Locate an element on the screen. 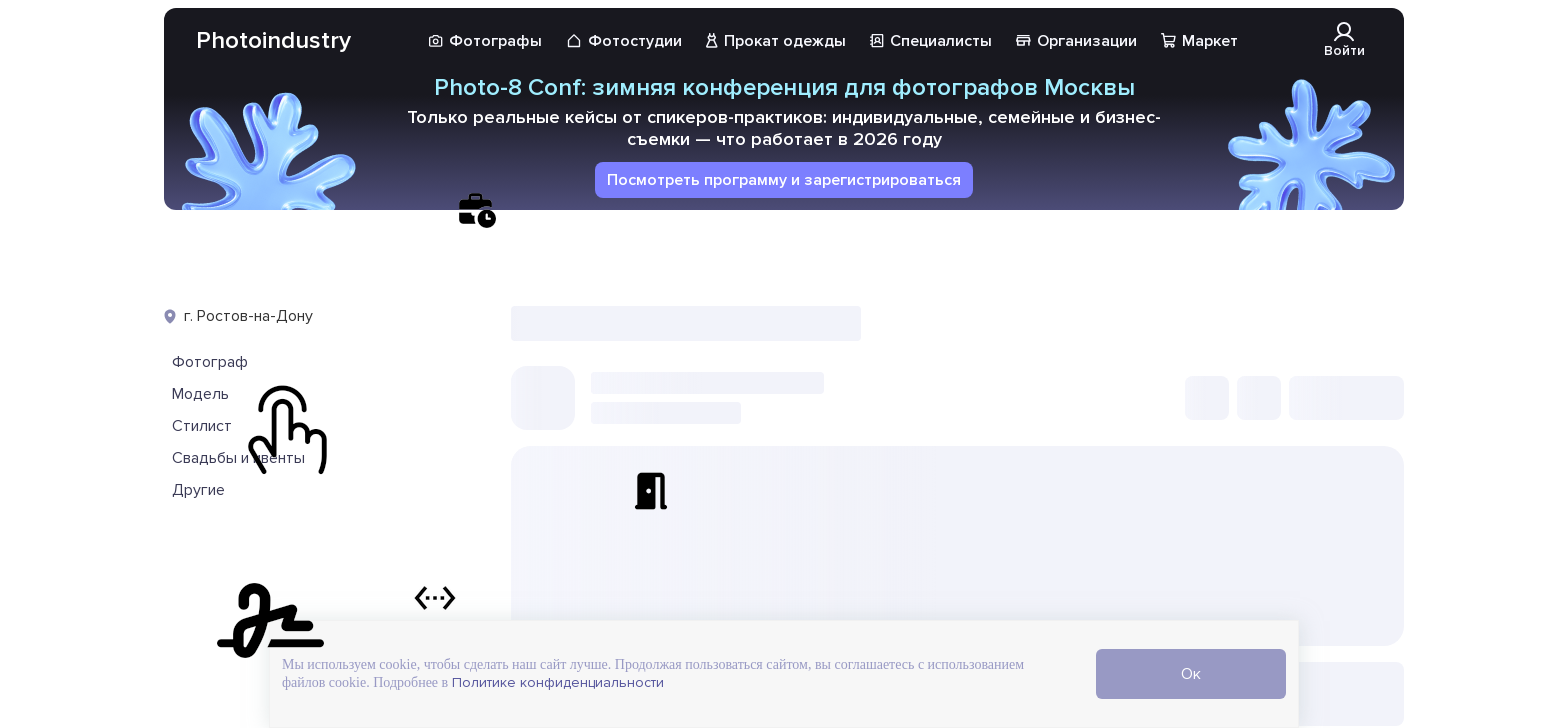 The image size is (1568, 728). tap to interact with this element is located at coordinates (287, 431).